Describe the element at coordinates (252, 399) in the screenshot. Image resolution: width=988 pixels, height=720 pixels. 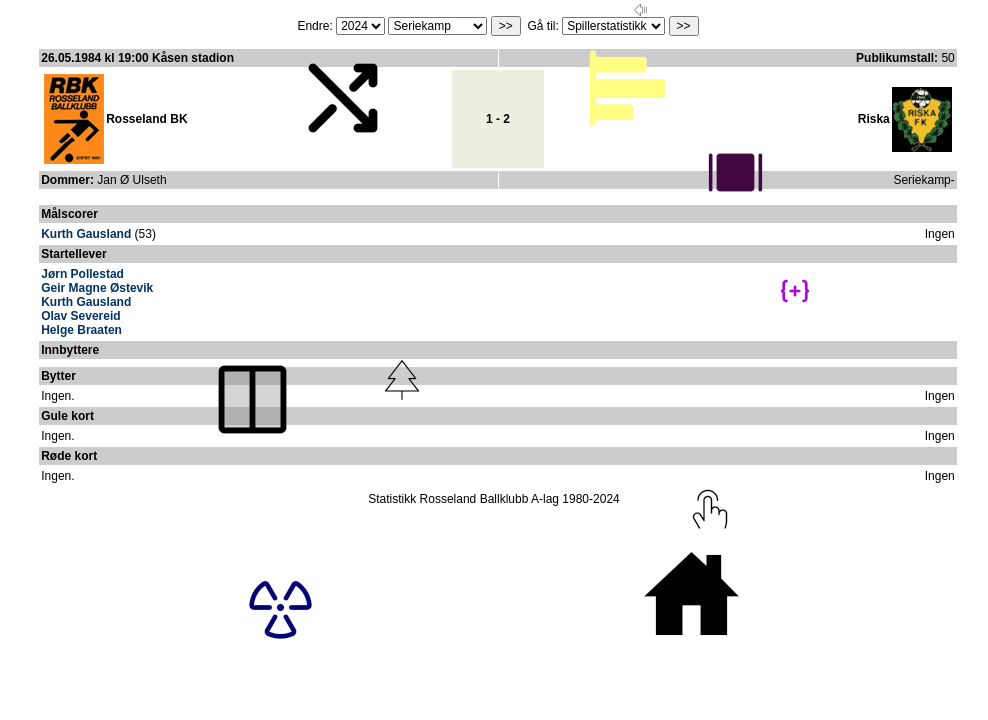
I see `split view horizontally into two panes` at that location.